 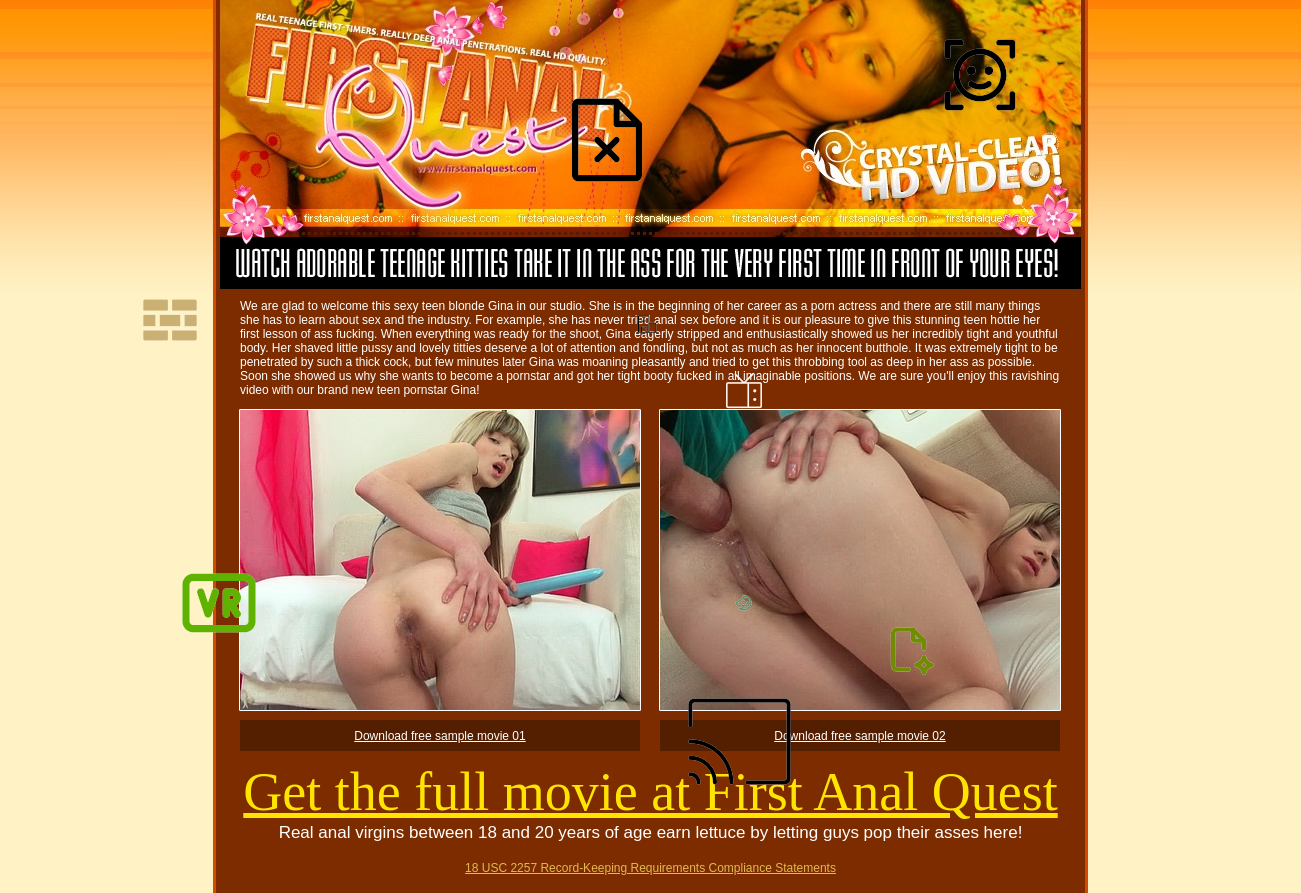 What do you see at coordinates (219, 603) in the screenshot?
I see `access virtual reality mode or features` at bounding box center [219, 603].